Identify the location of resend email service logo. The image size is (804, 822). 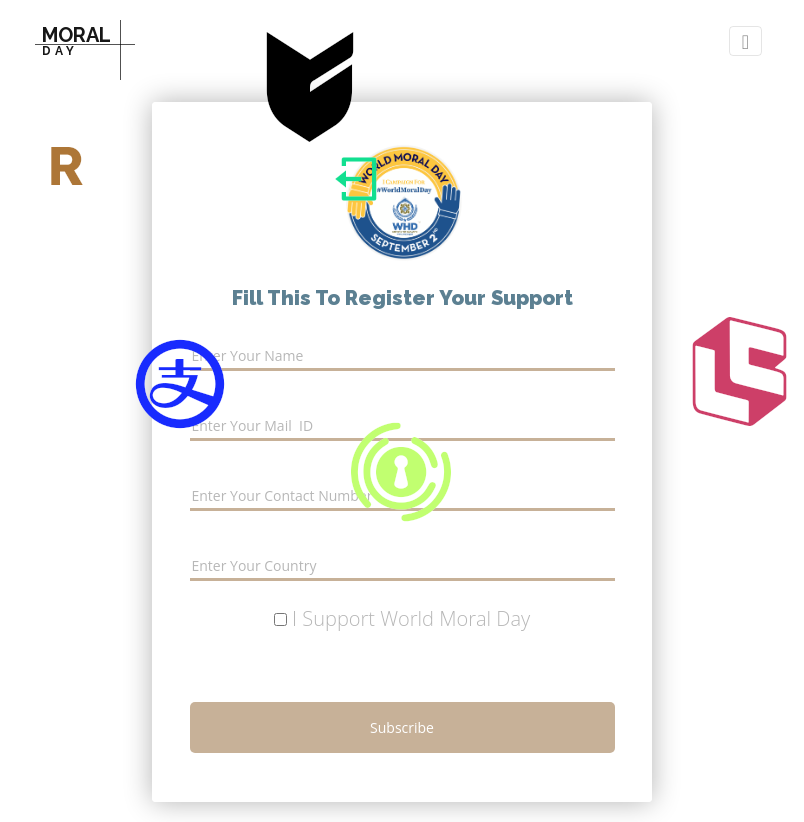
(67, 166).